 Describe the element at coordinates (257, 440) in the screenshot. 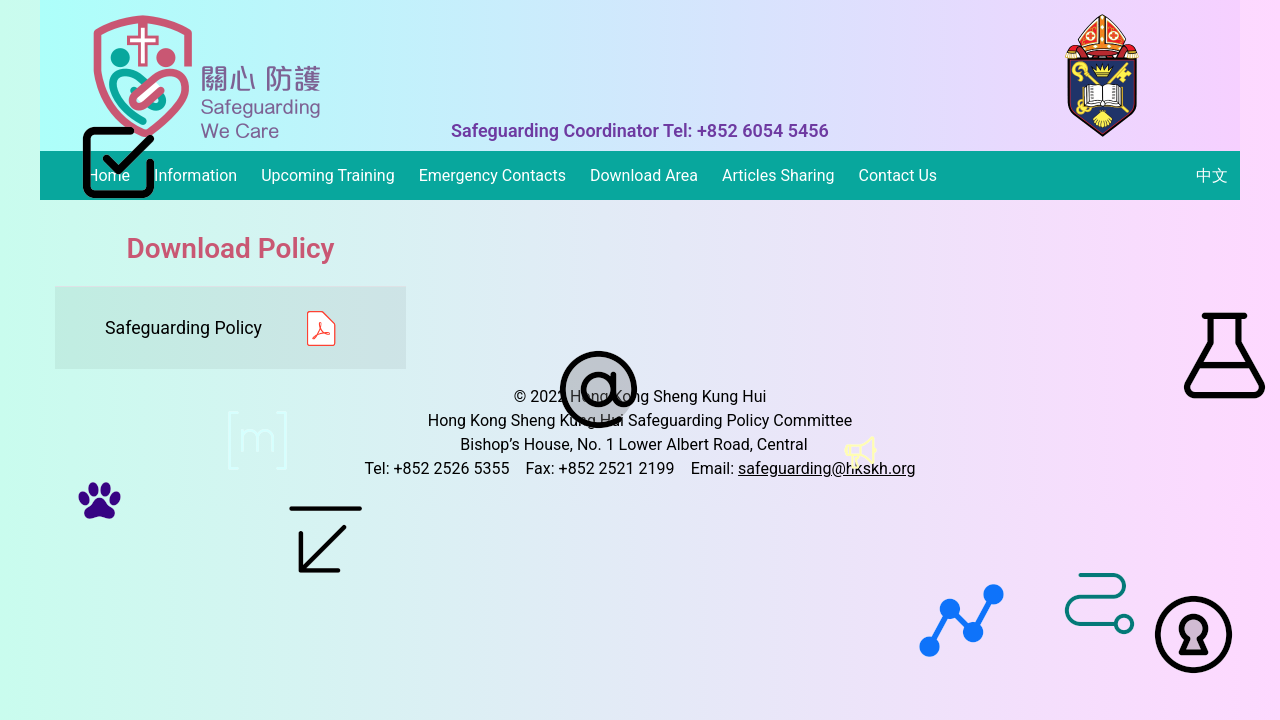

I see `link to Matrix messaging platform` at that location.